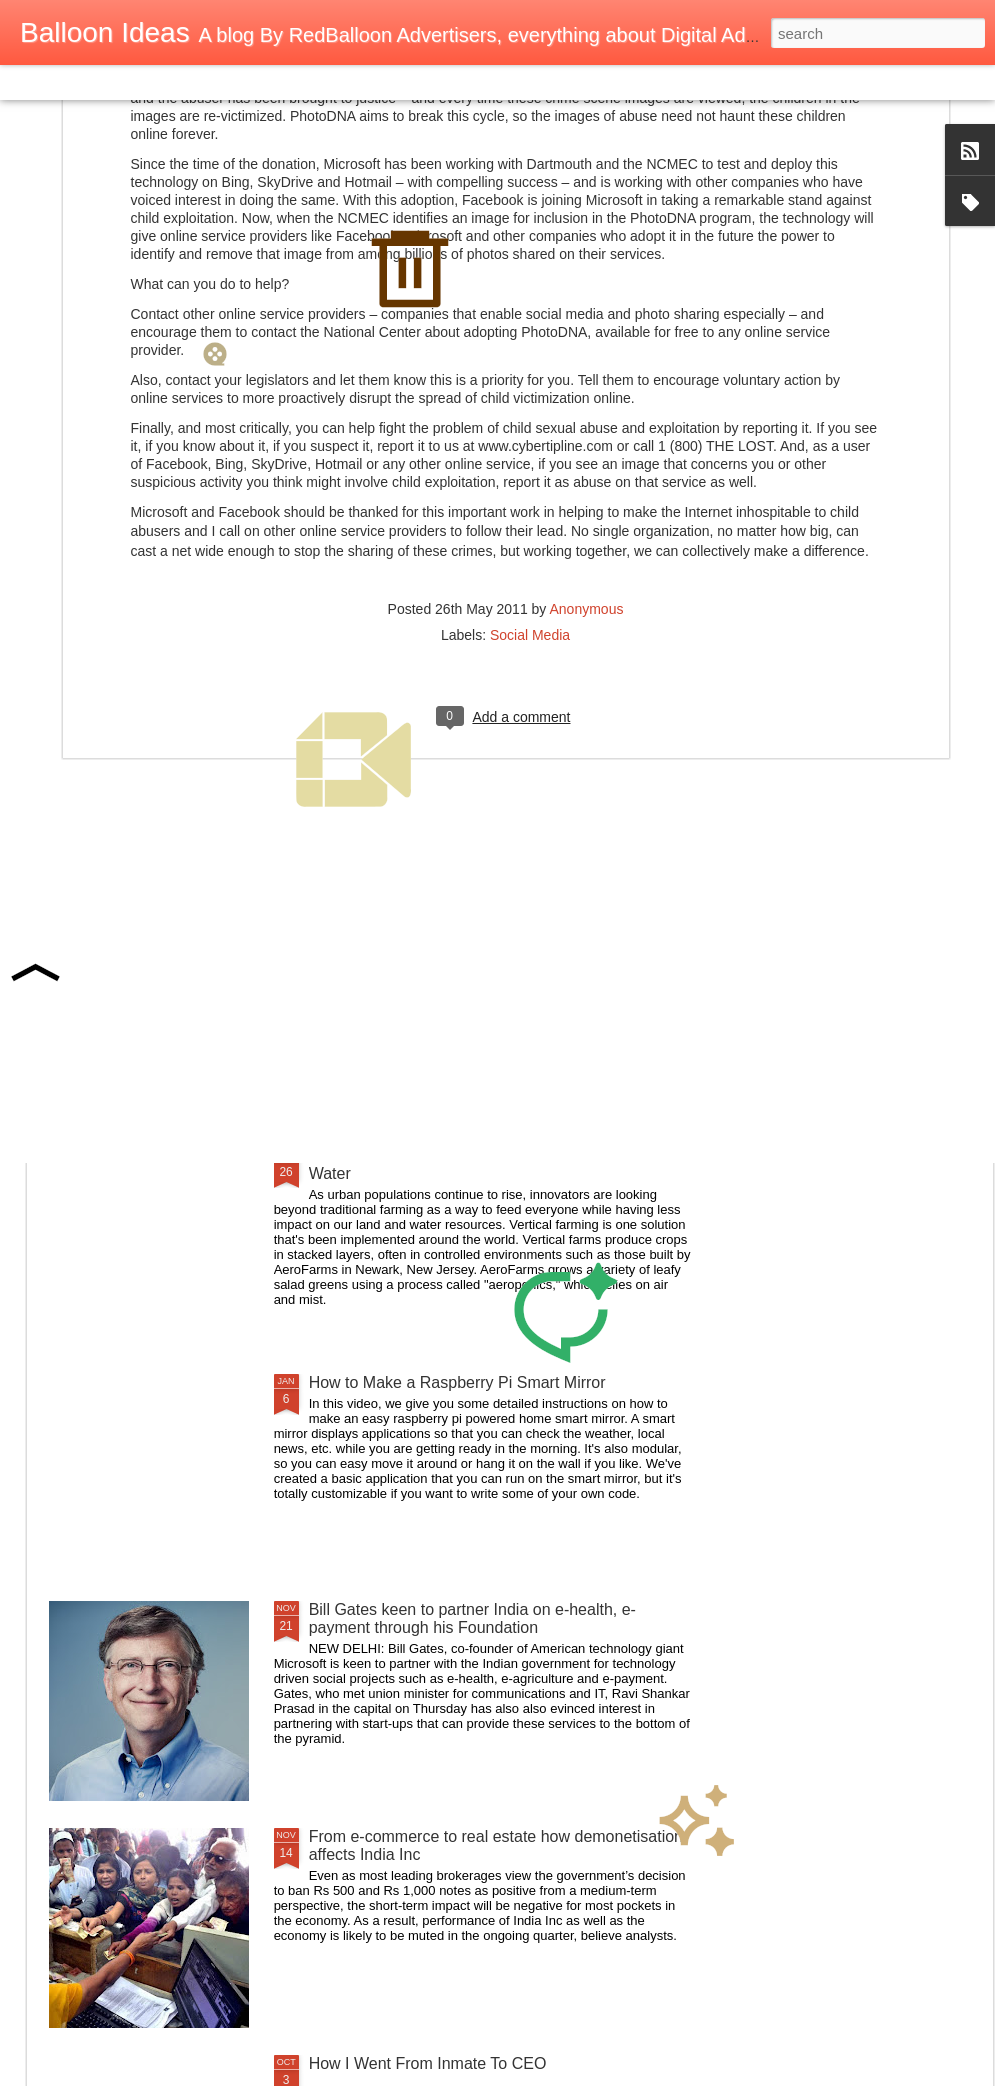  I want to click on delete selected item, so click(410, 269).